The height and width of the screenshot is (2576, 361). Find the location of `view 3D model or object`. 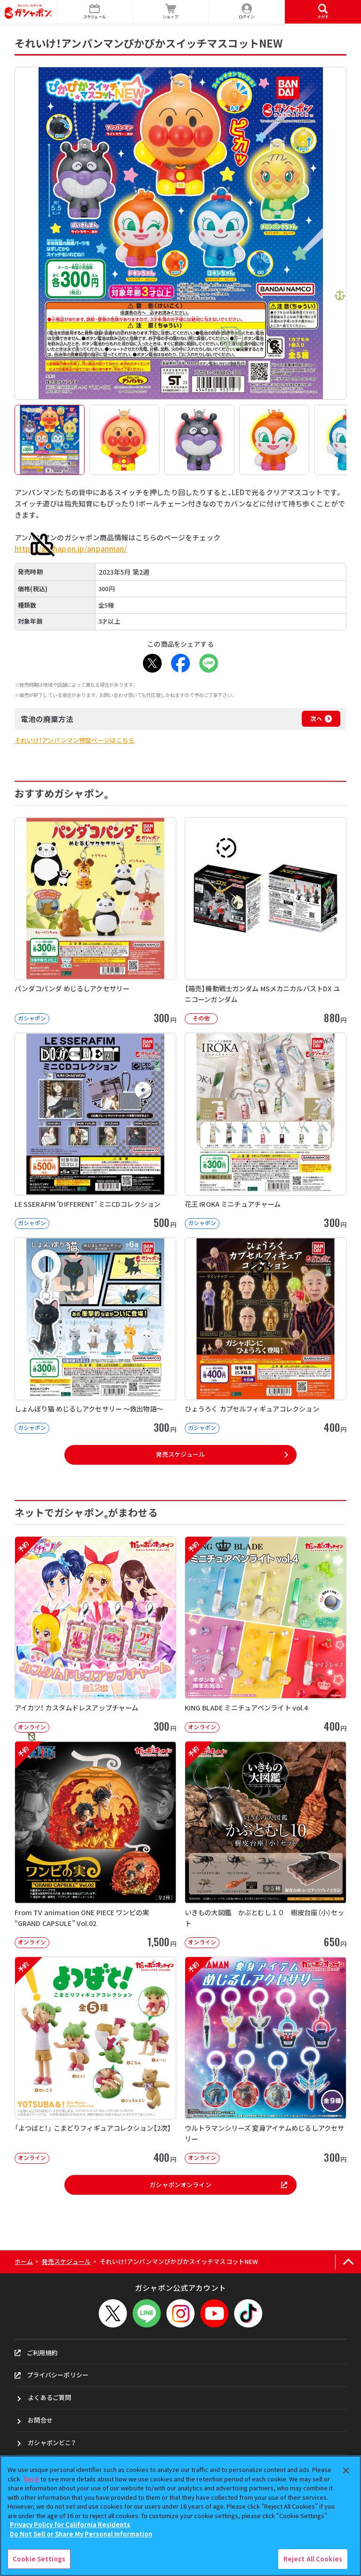

view 3D model or object is located at coordinates (232, 337).